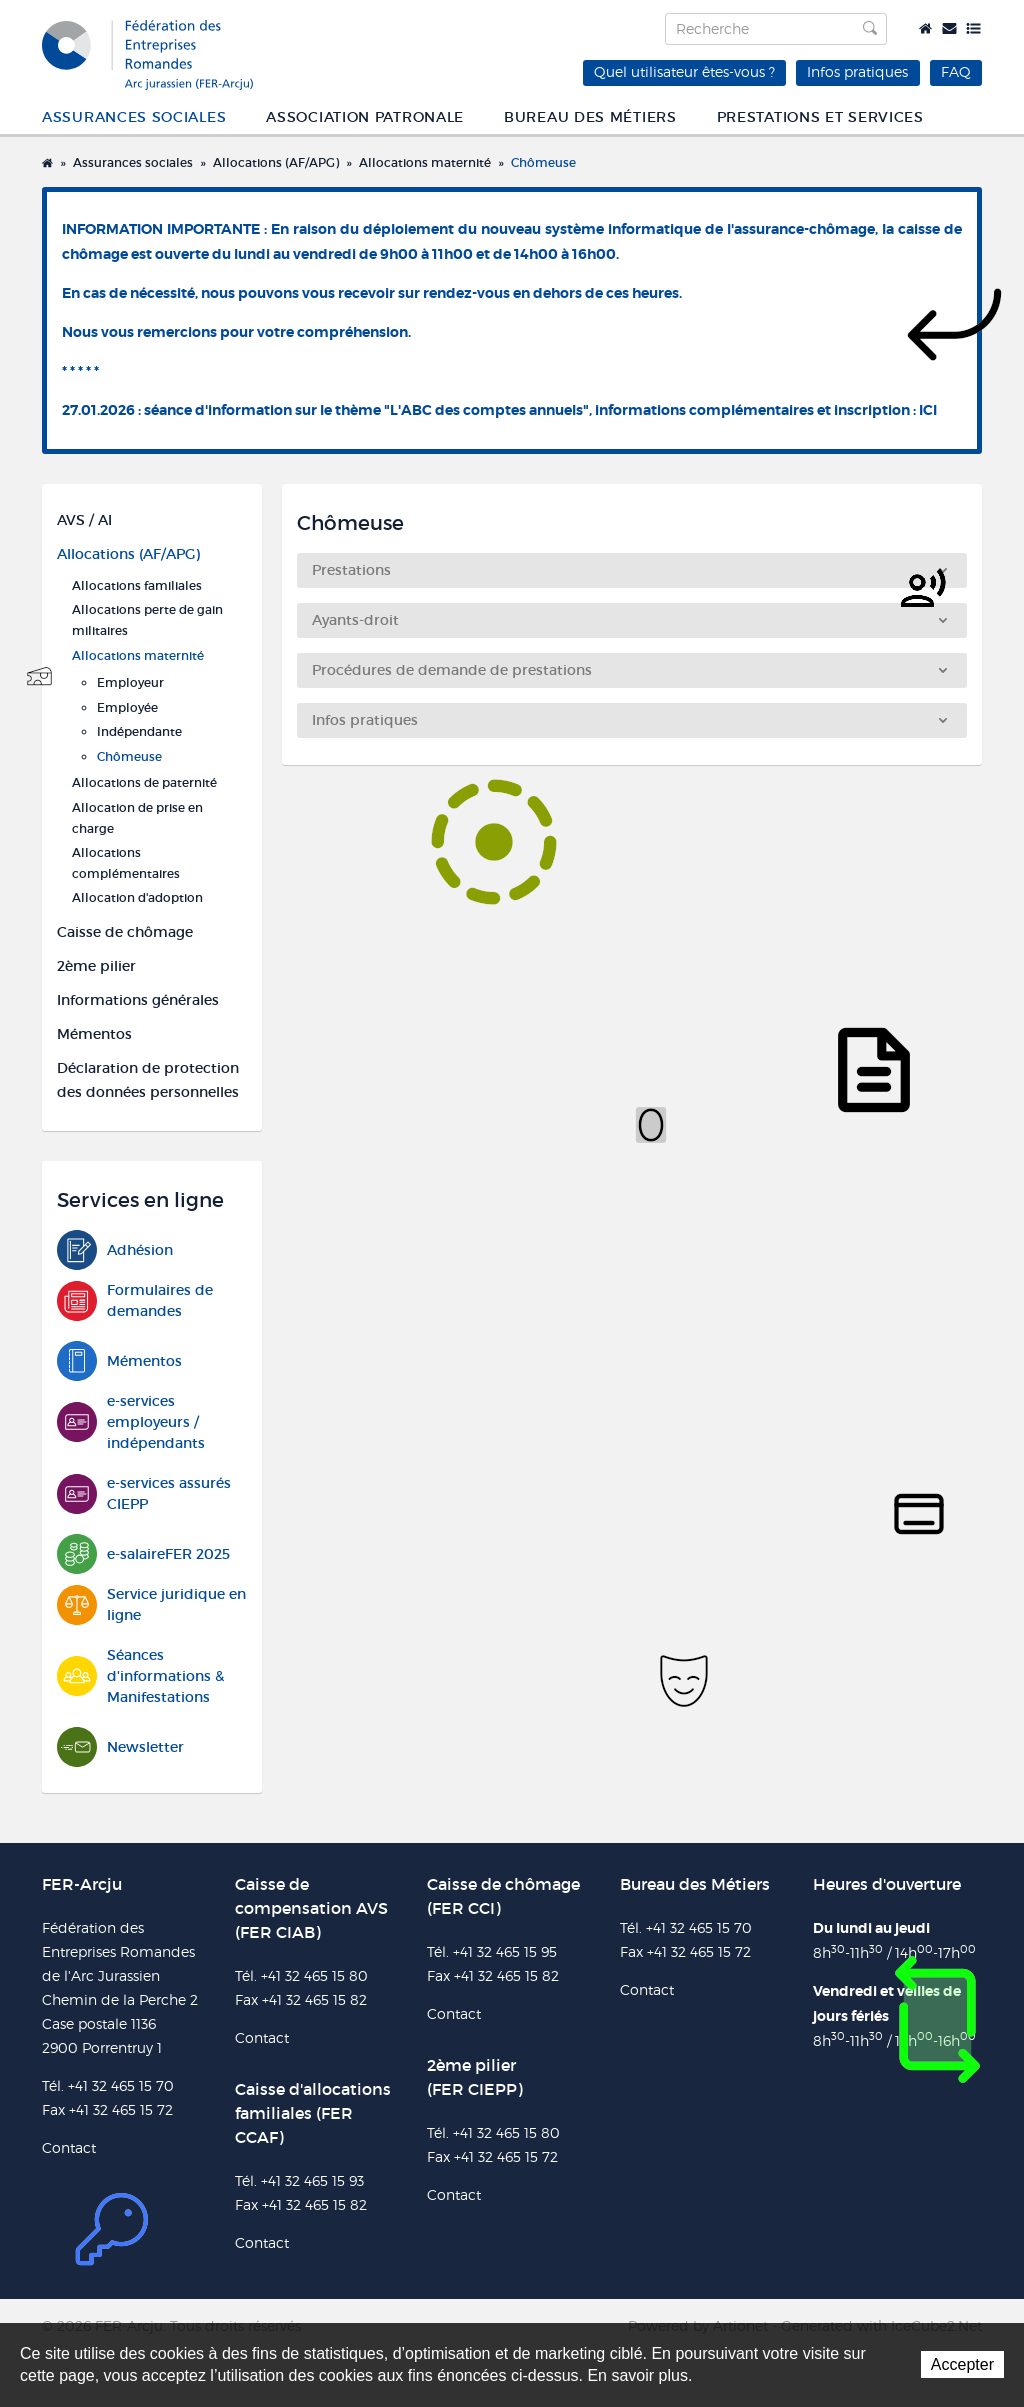 The width and height of the screenshot is (1024, 2407). Describe the element at coordinates (919, 1514) in the screenshot. I see `access the dock or taskbar` at that location.